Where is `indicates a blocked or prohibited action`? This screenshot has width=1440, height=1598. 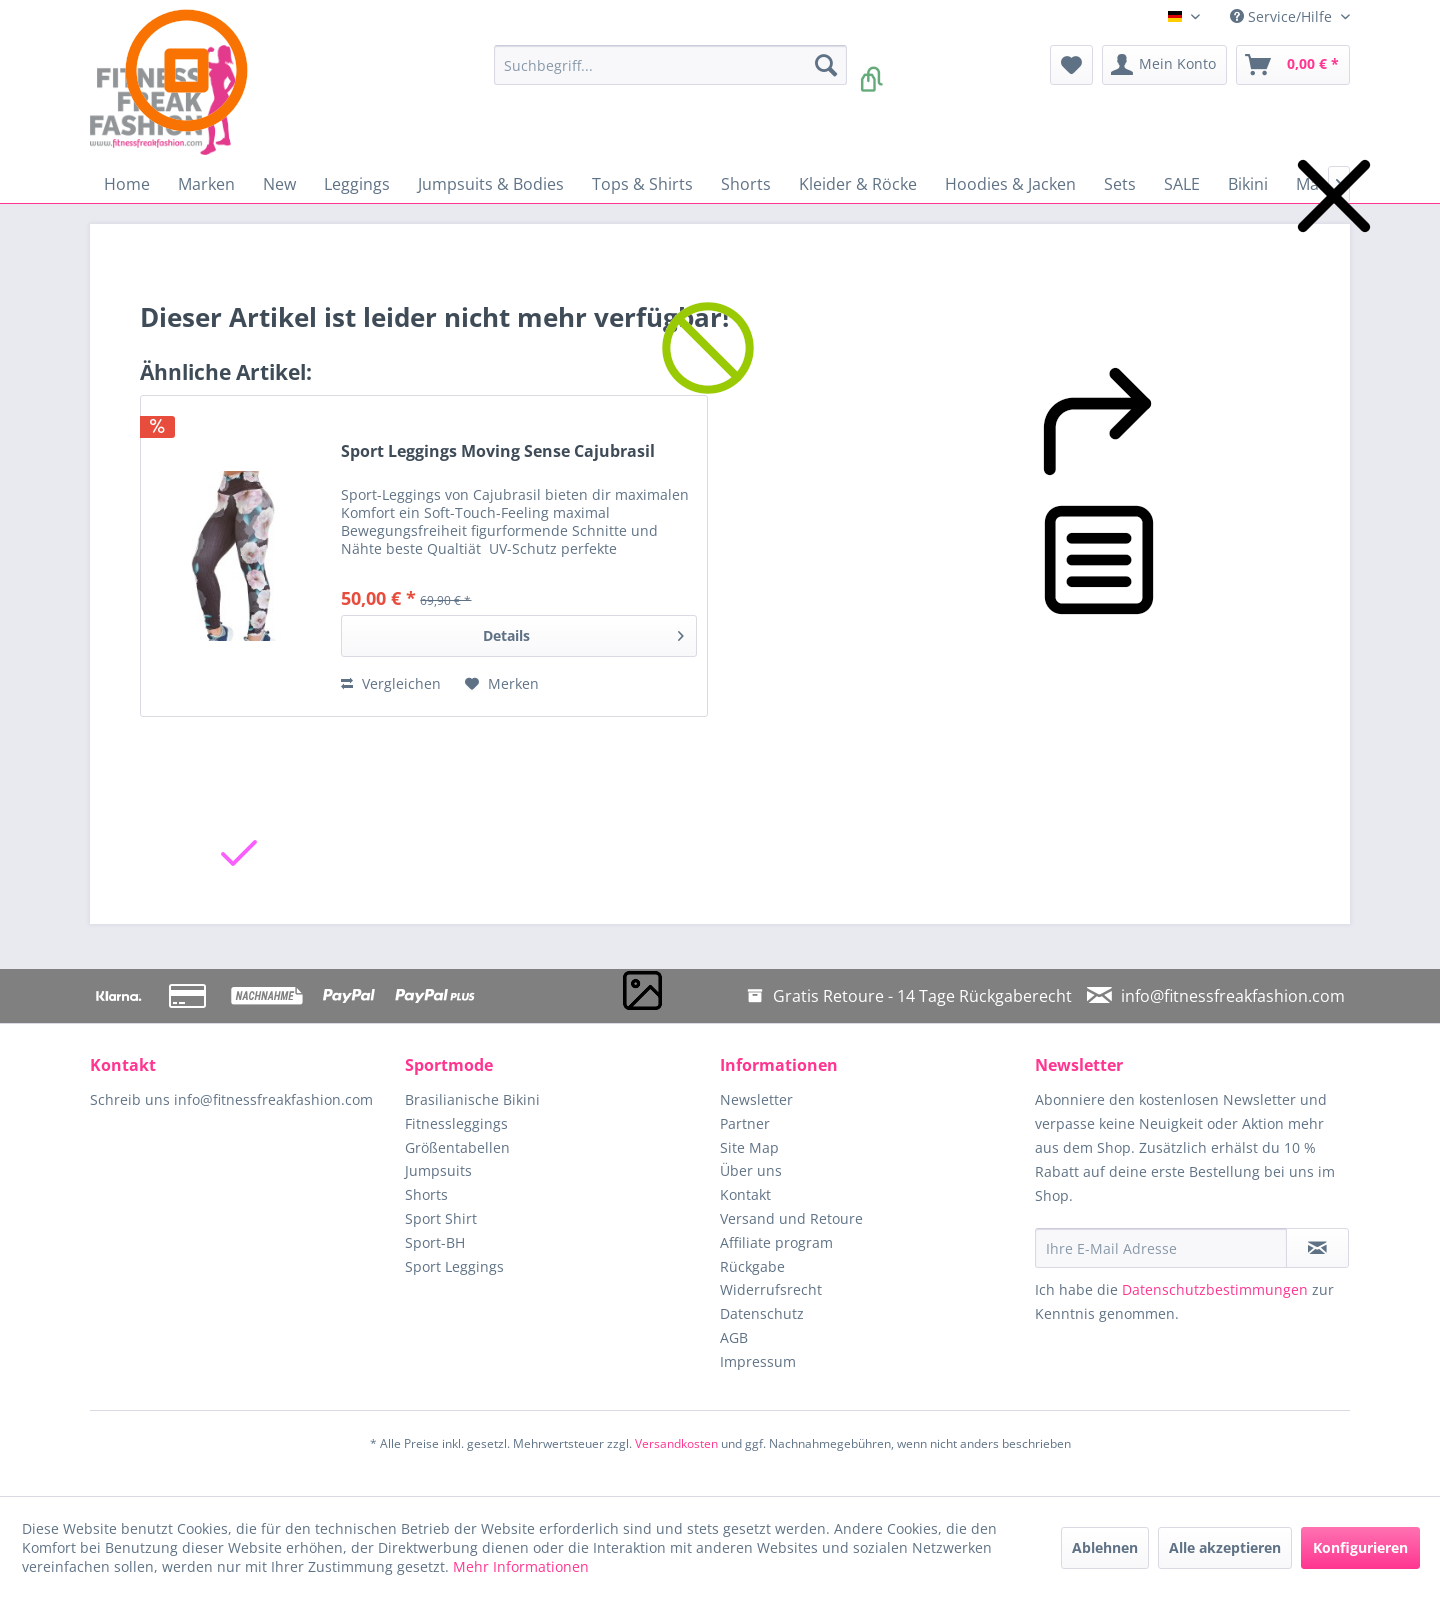
indicates a blocked or prohibited action is located at coordinates (708, 348).